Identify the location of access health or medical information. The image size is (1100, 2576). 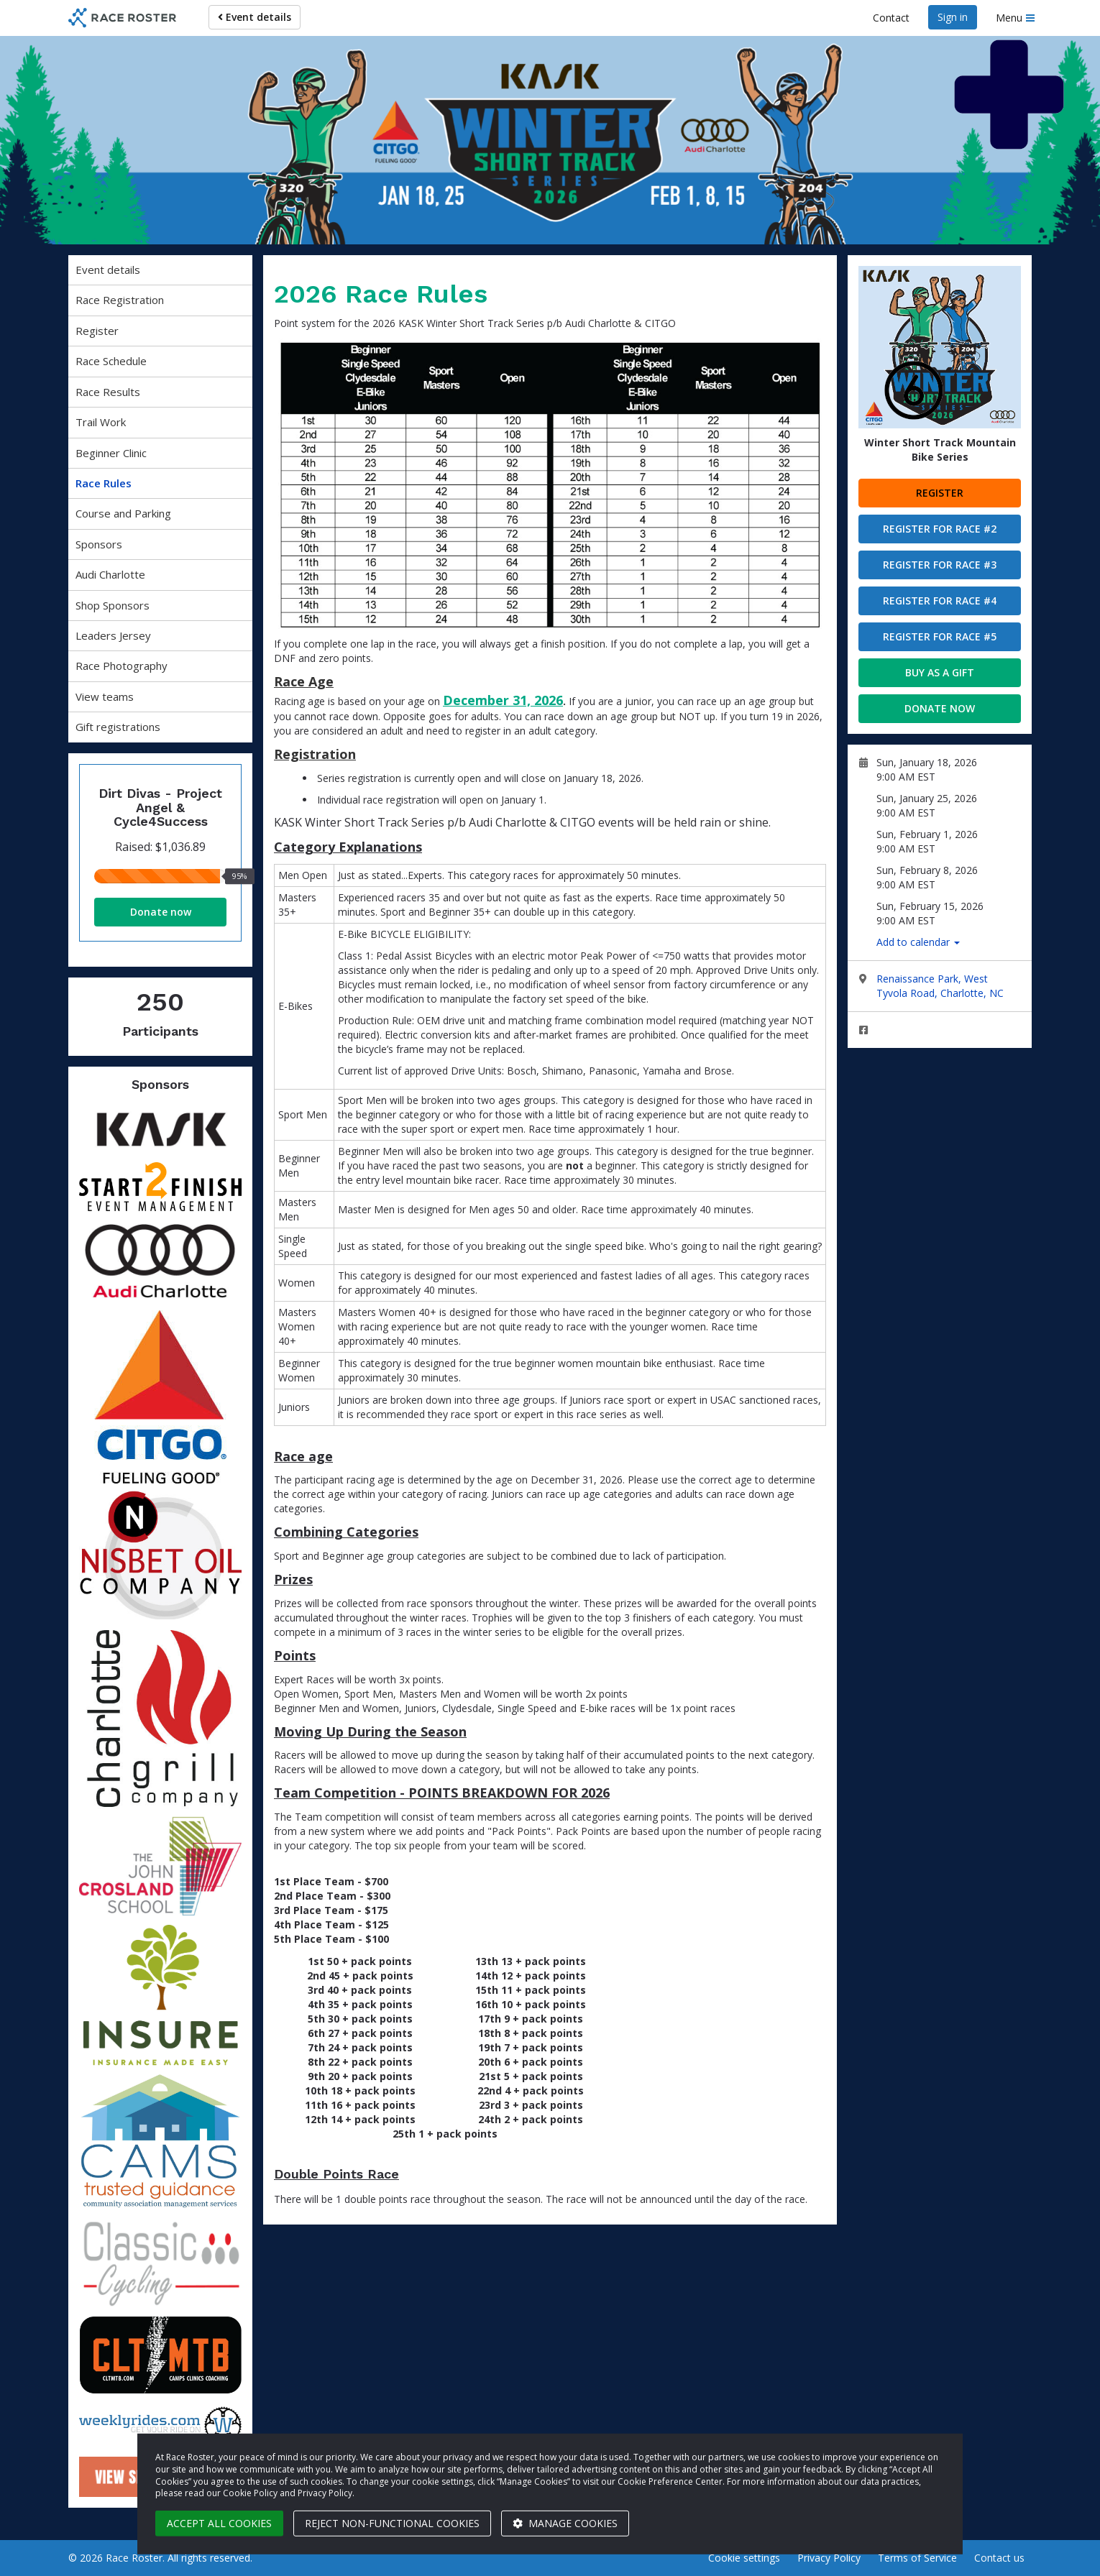
(1009, 94).